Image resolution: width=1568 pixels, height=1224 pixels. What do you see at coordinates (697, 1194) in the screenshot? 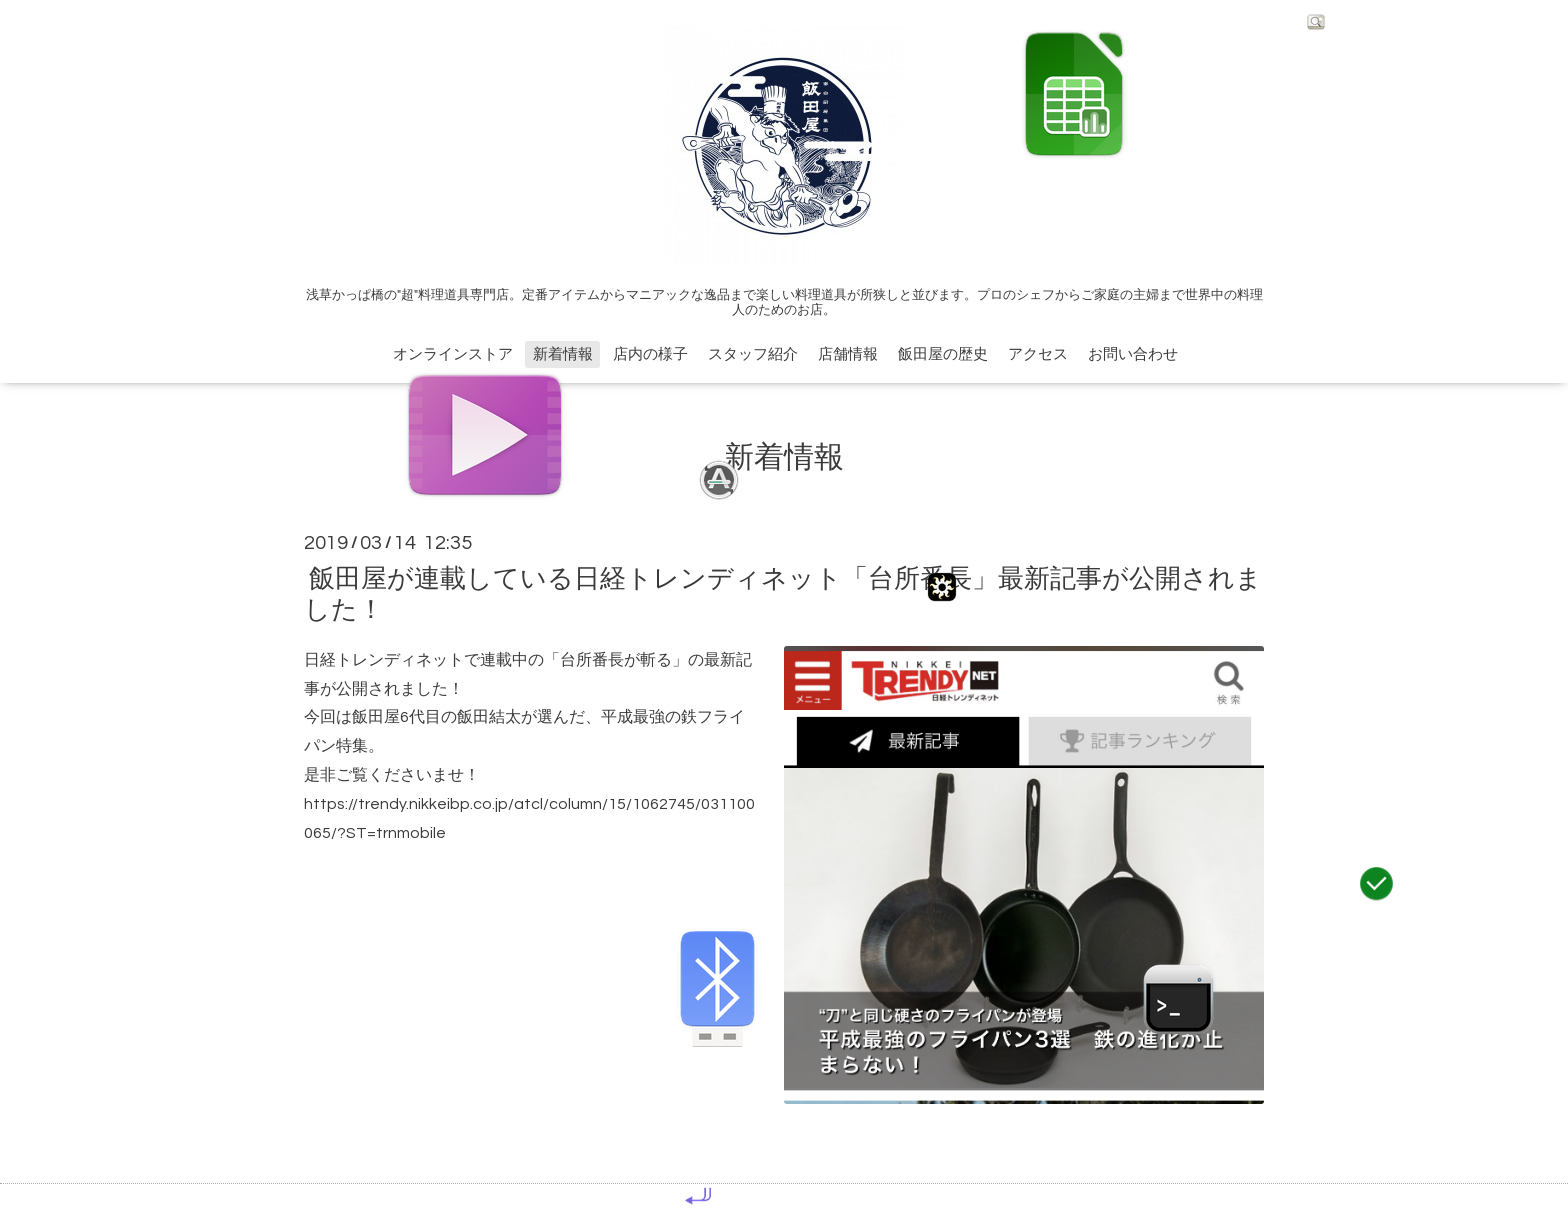
I see `reply to all recipients in an email thread` at bounding box center [697, 1194].